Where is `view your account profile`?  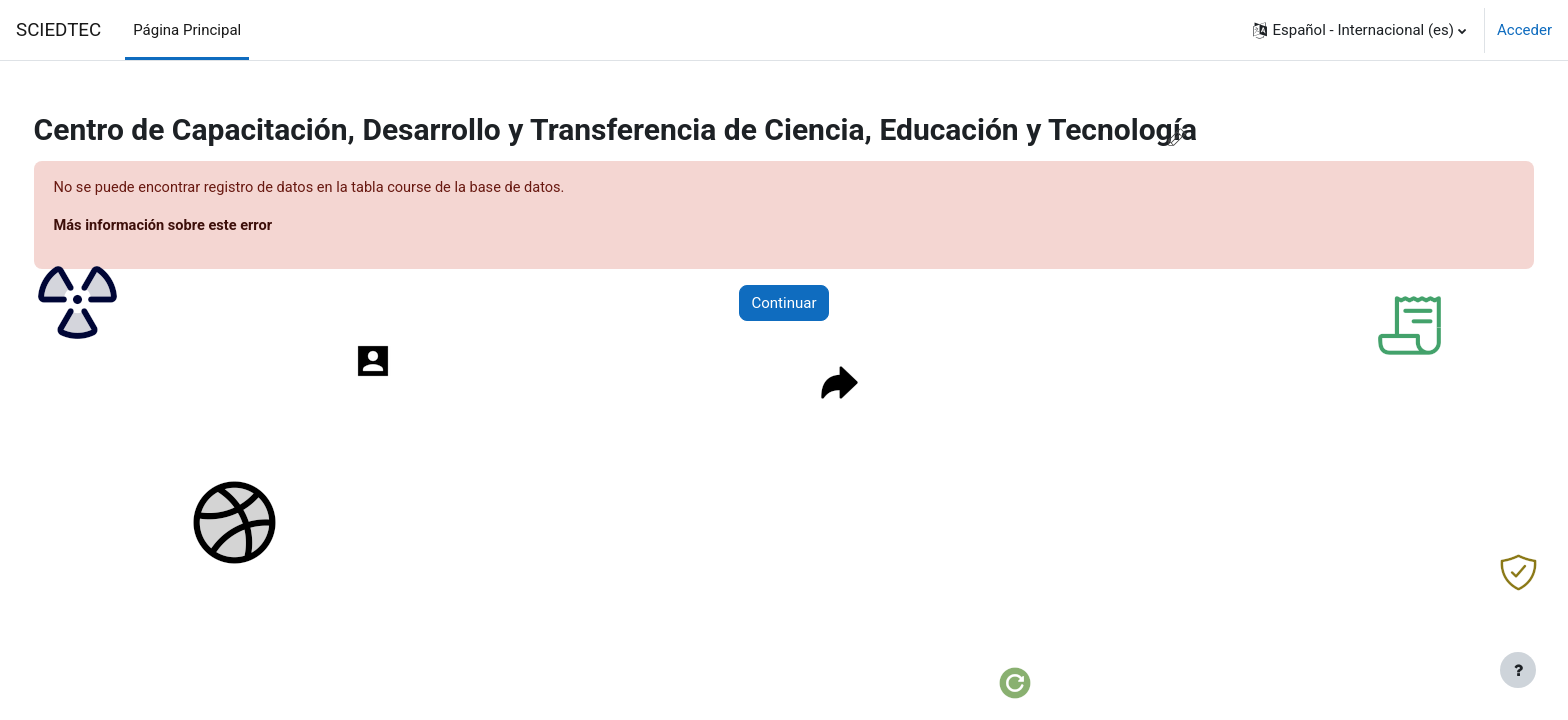
view your account profile is located at coordinates (373, 361).